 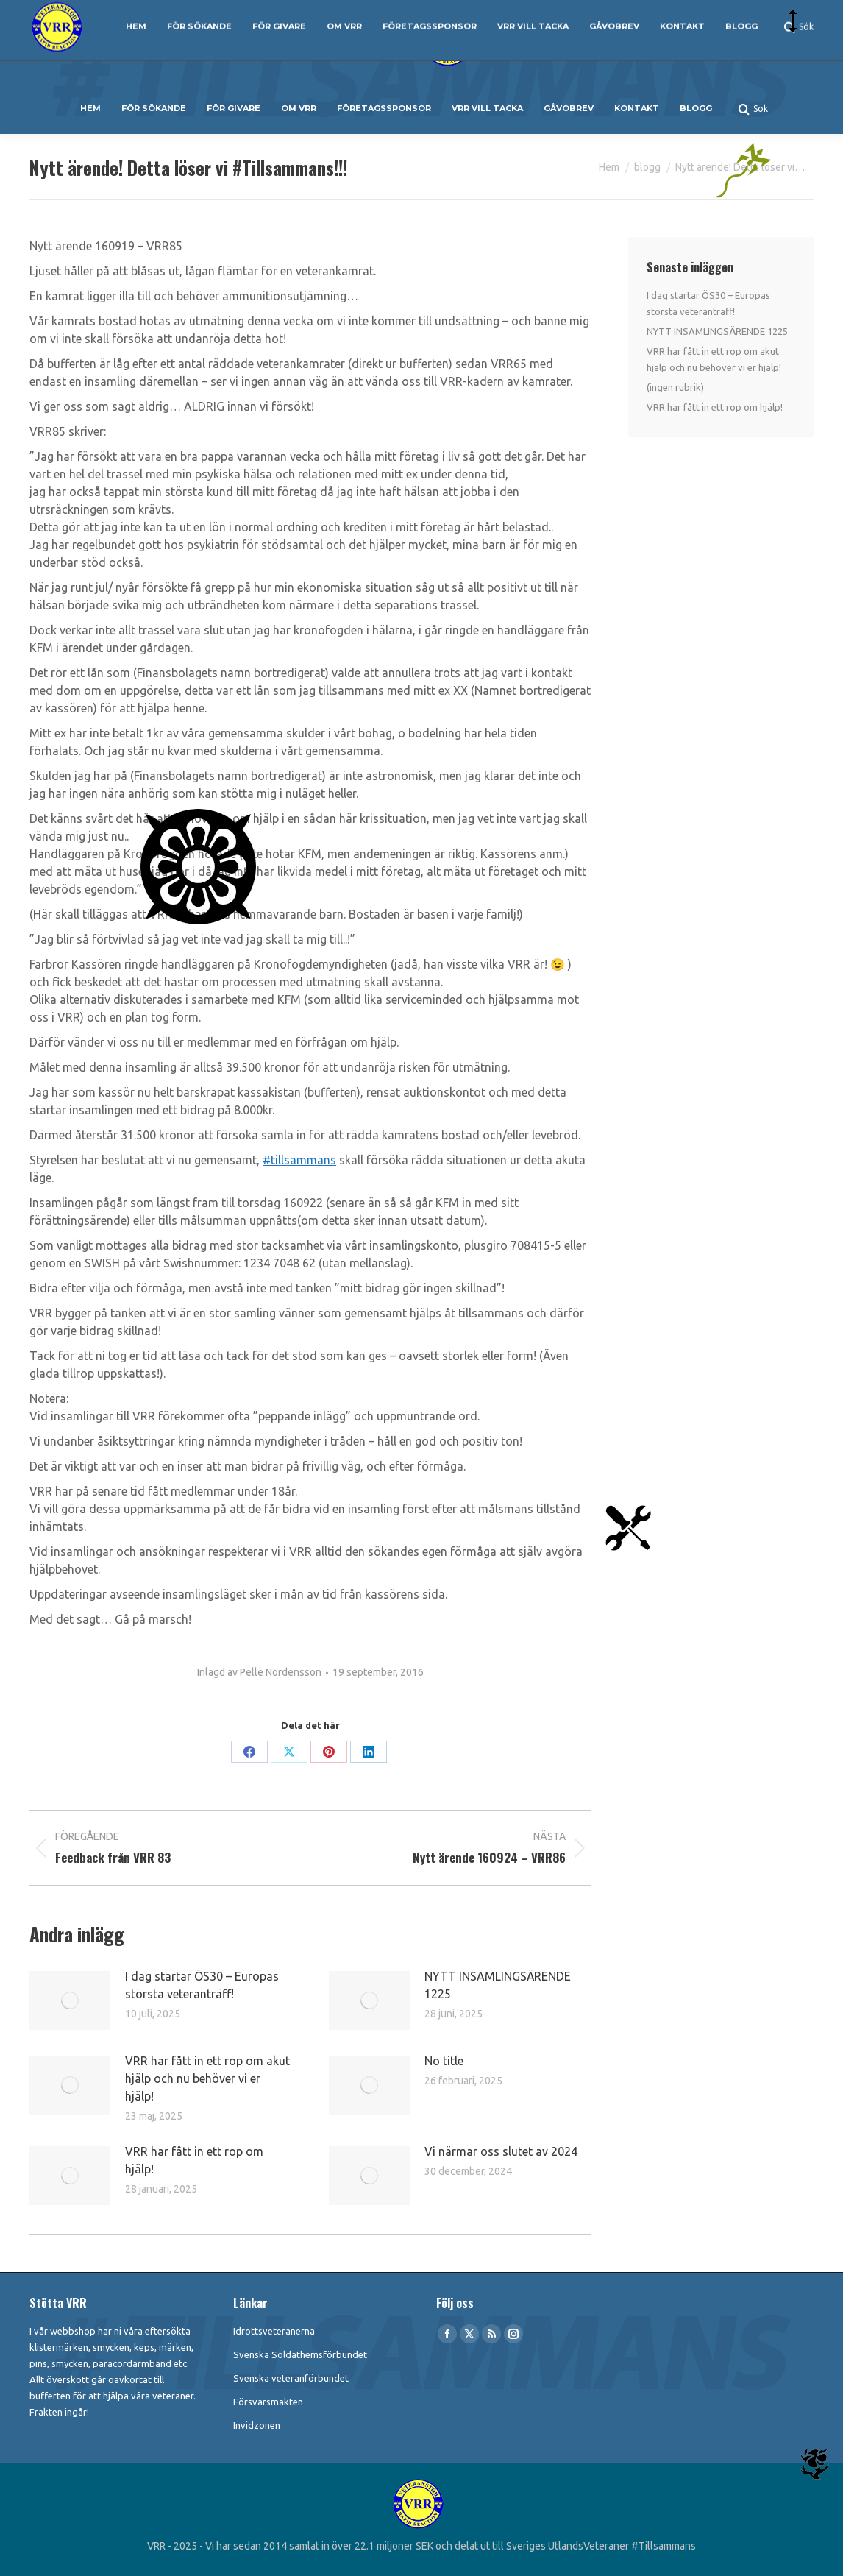 I want to click on indicates a cursed or corrupted plant item, so click(x=815, y=2463).